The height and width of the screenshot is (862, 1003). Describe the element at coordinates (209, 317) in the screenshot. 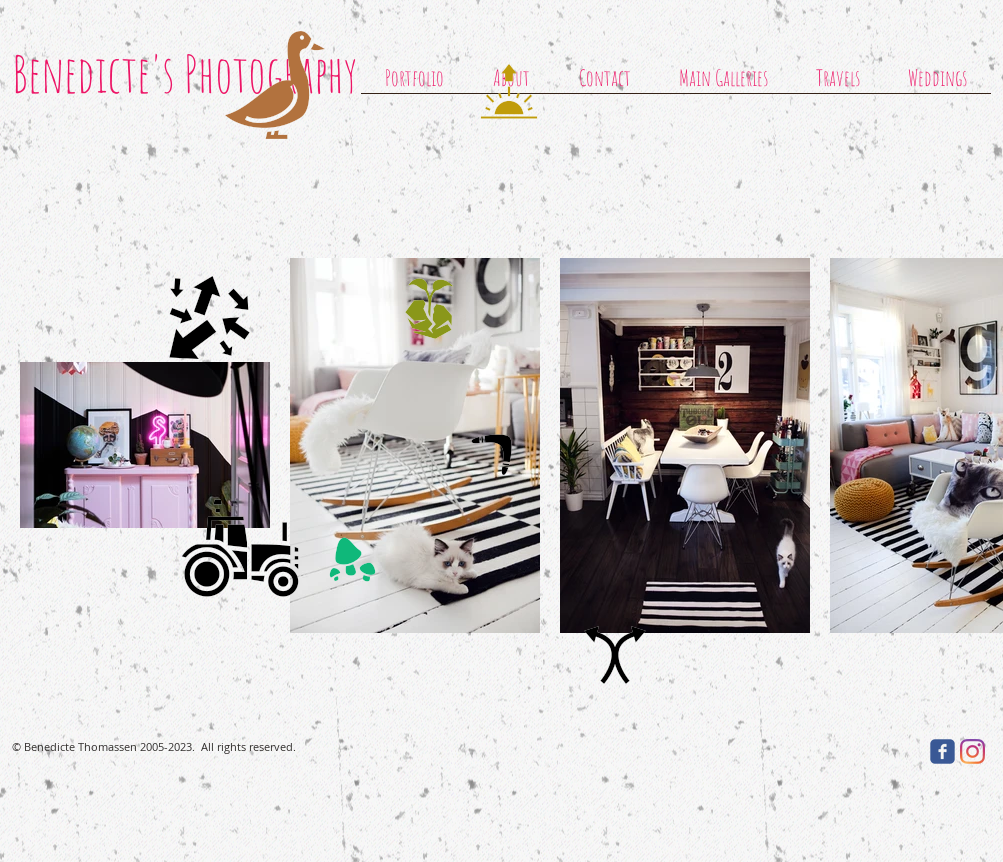

I see `indicates confusion or multiple directions` at that location.